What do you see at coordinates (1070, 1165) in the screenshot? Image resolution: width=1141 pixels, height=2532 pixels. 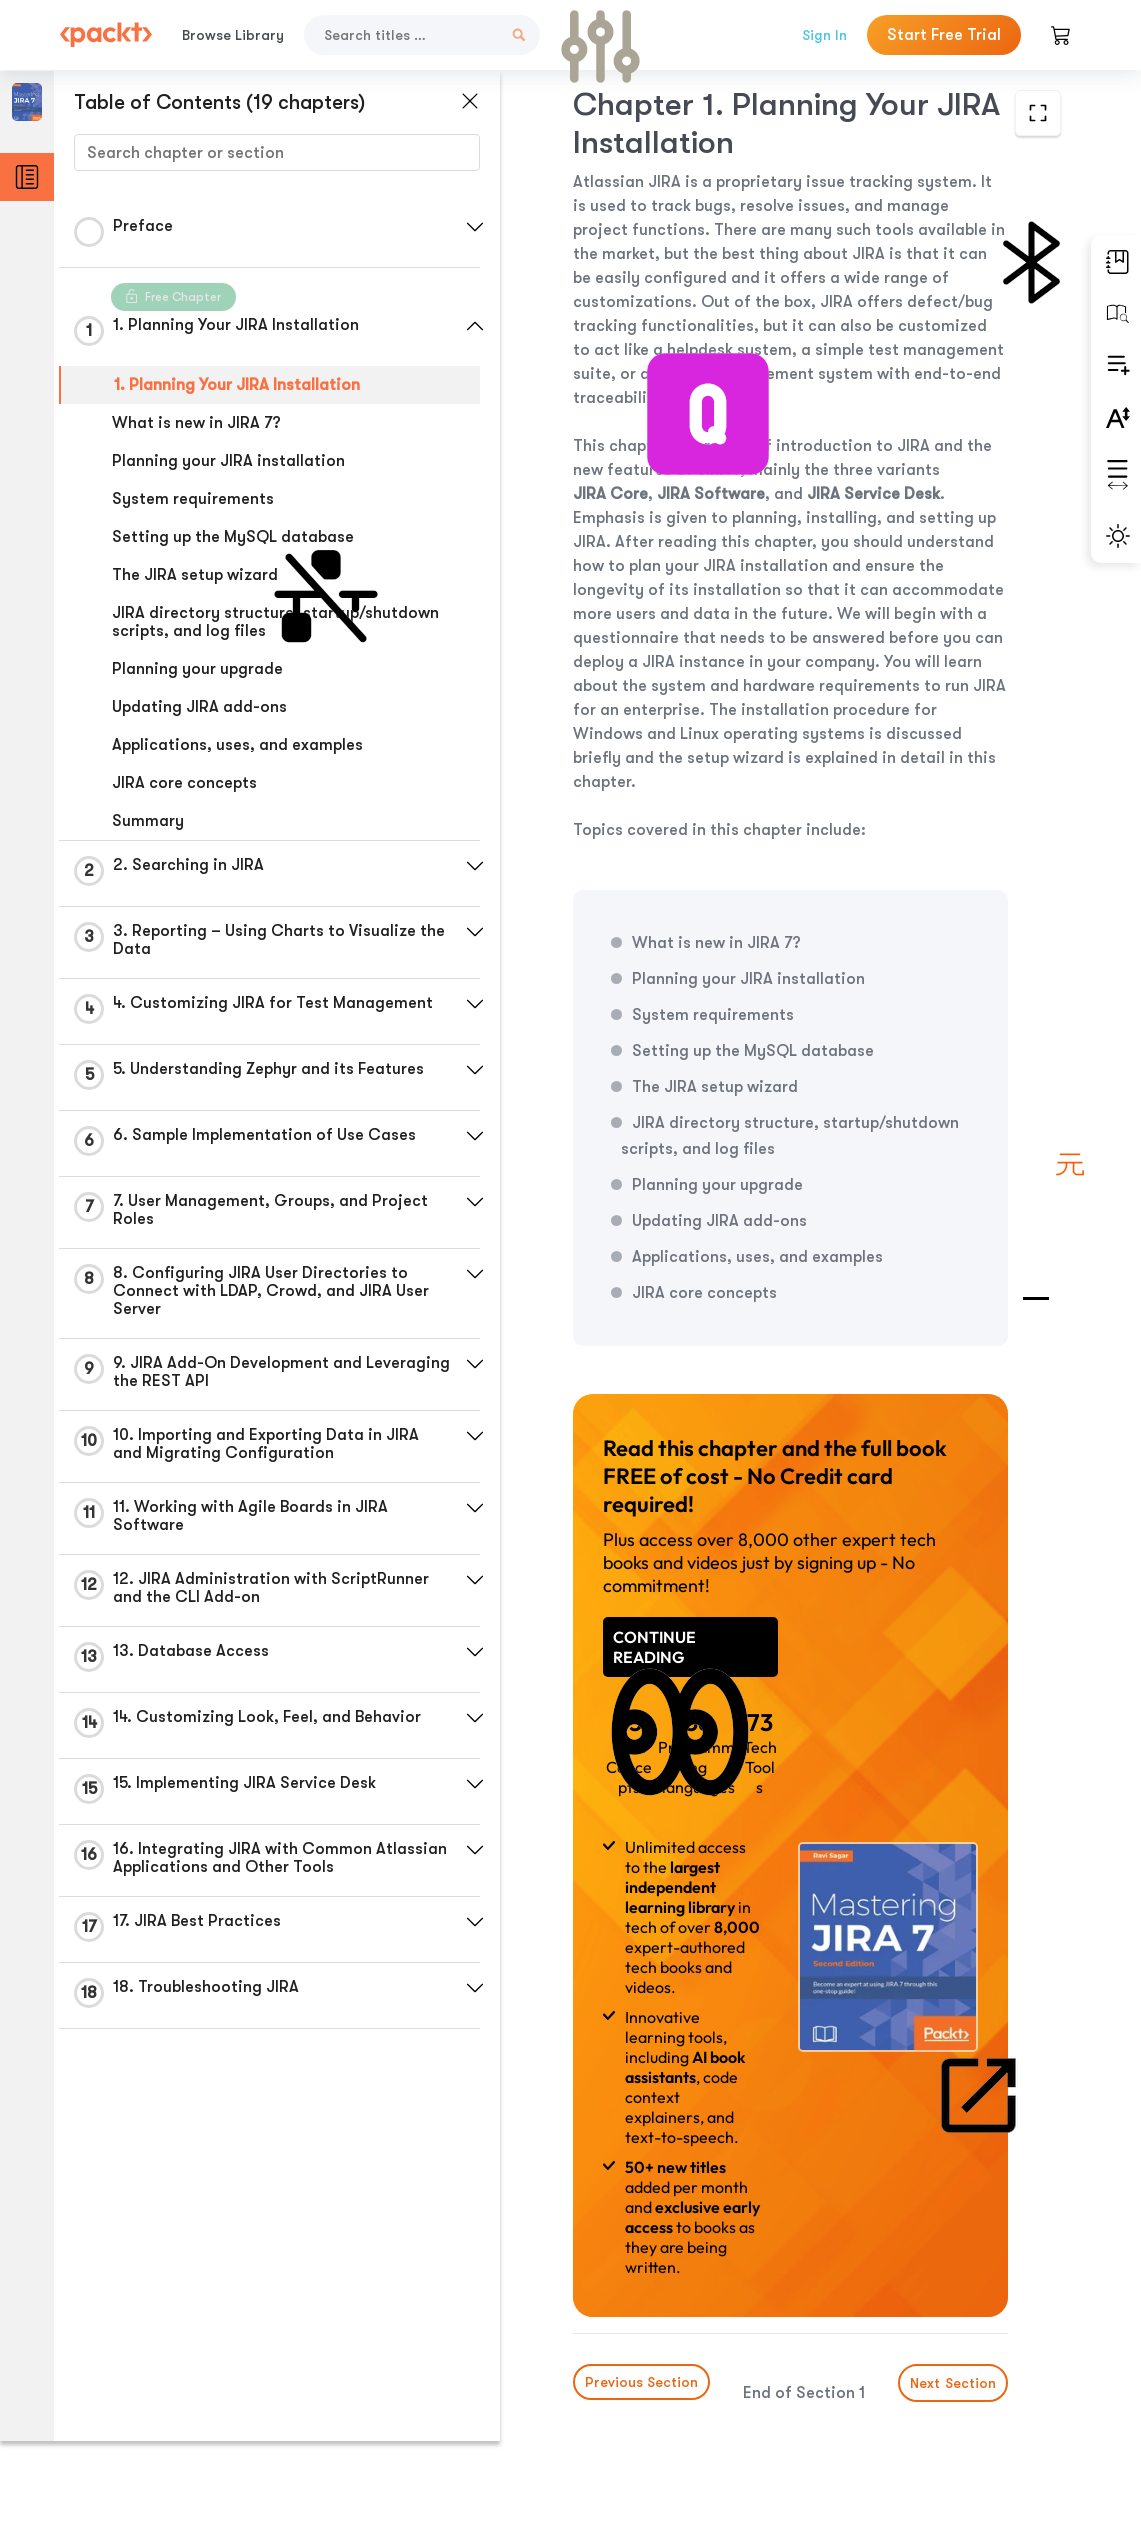 I see `view prices in chinese yuan` at bounding box center [1070, 1165].